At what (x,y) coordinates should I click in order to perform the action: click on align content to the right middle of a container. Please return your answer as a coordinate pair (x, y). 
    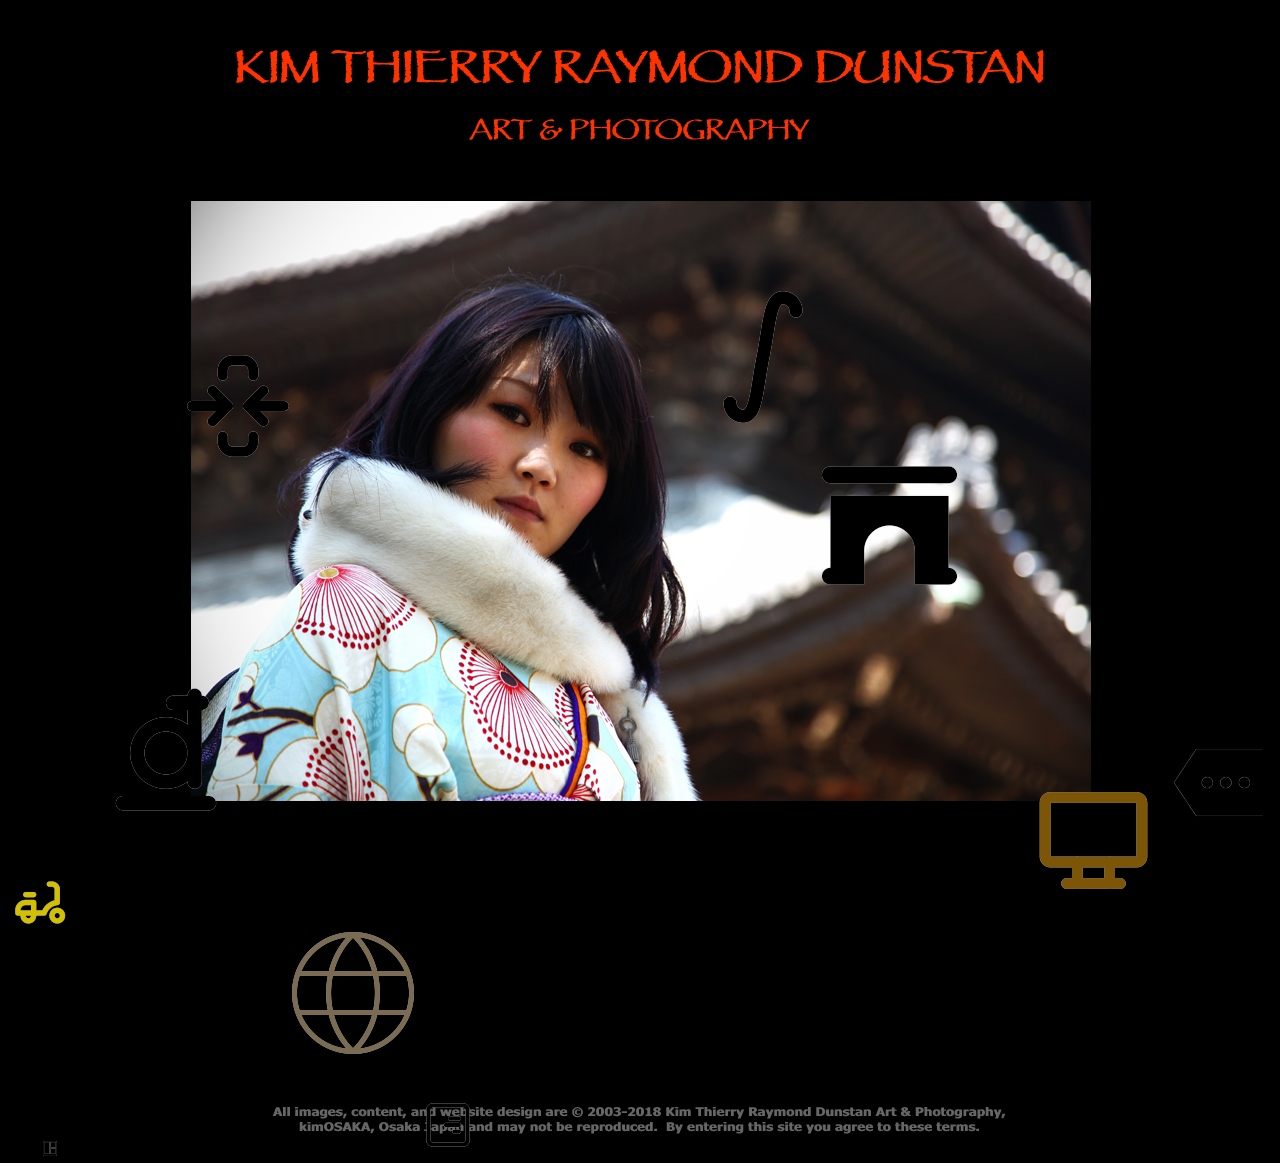
    Looking at the image, I should click on (448, 1125).